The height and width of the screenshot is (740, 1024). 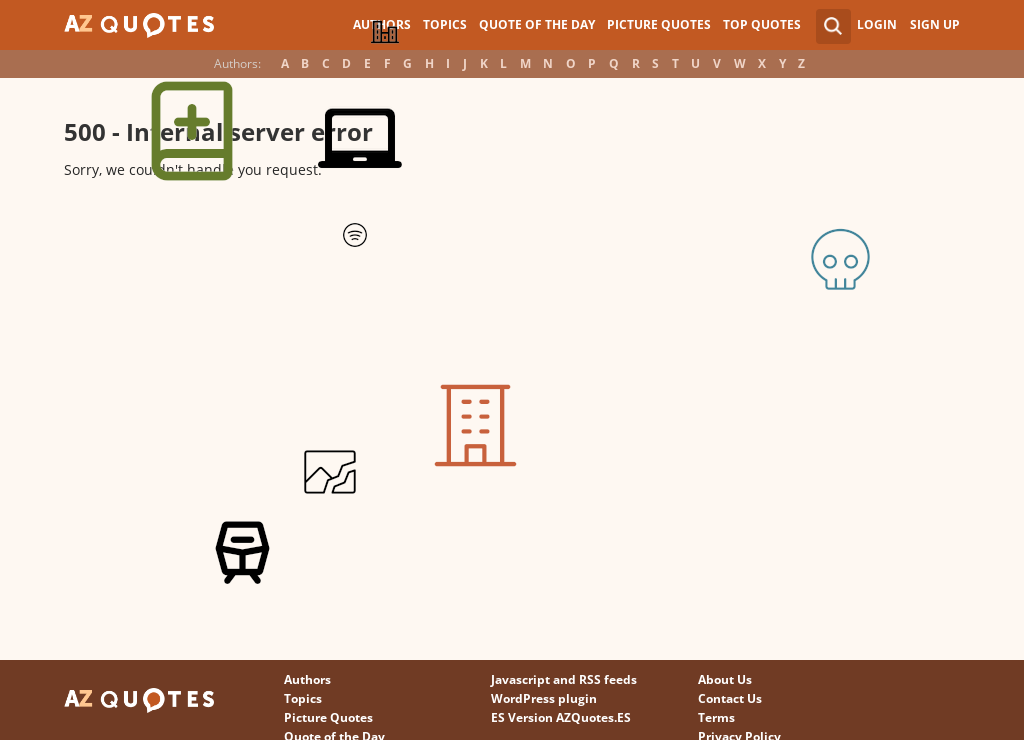 I want to click on view city or urban location, so click(x=385, y=32).